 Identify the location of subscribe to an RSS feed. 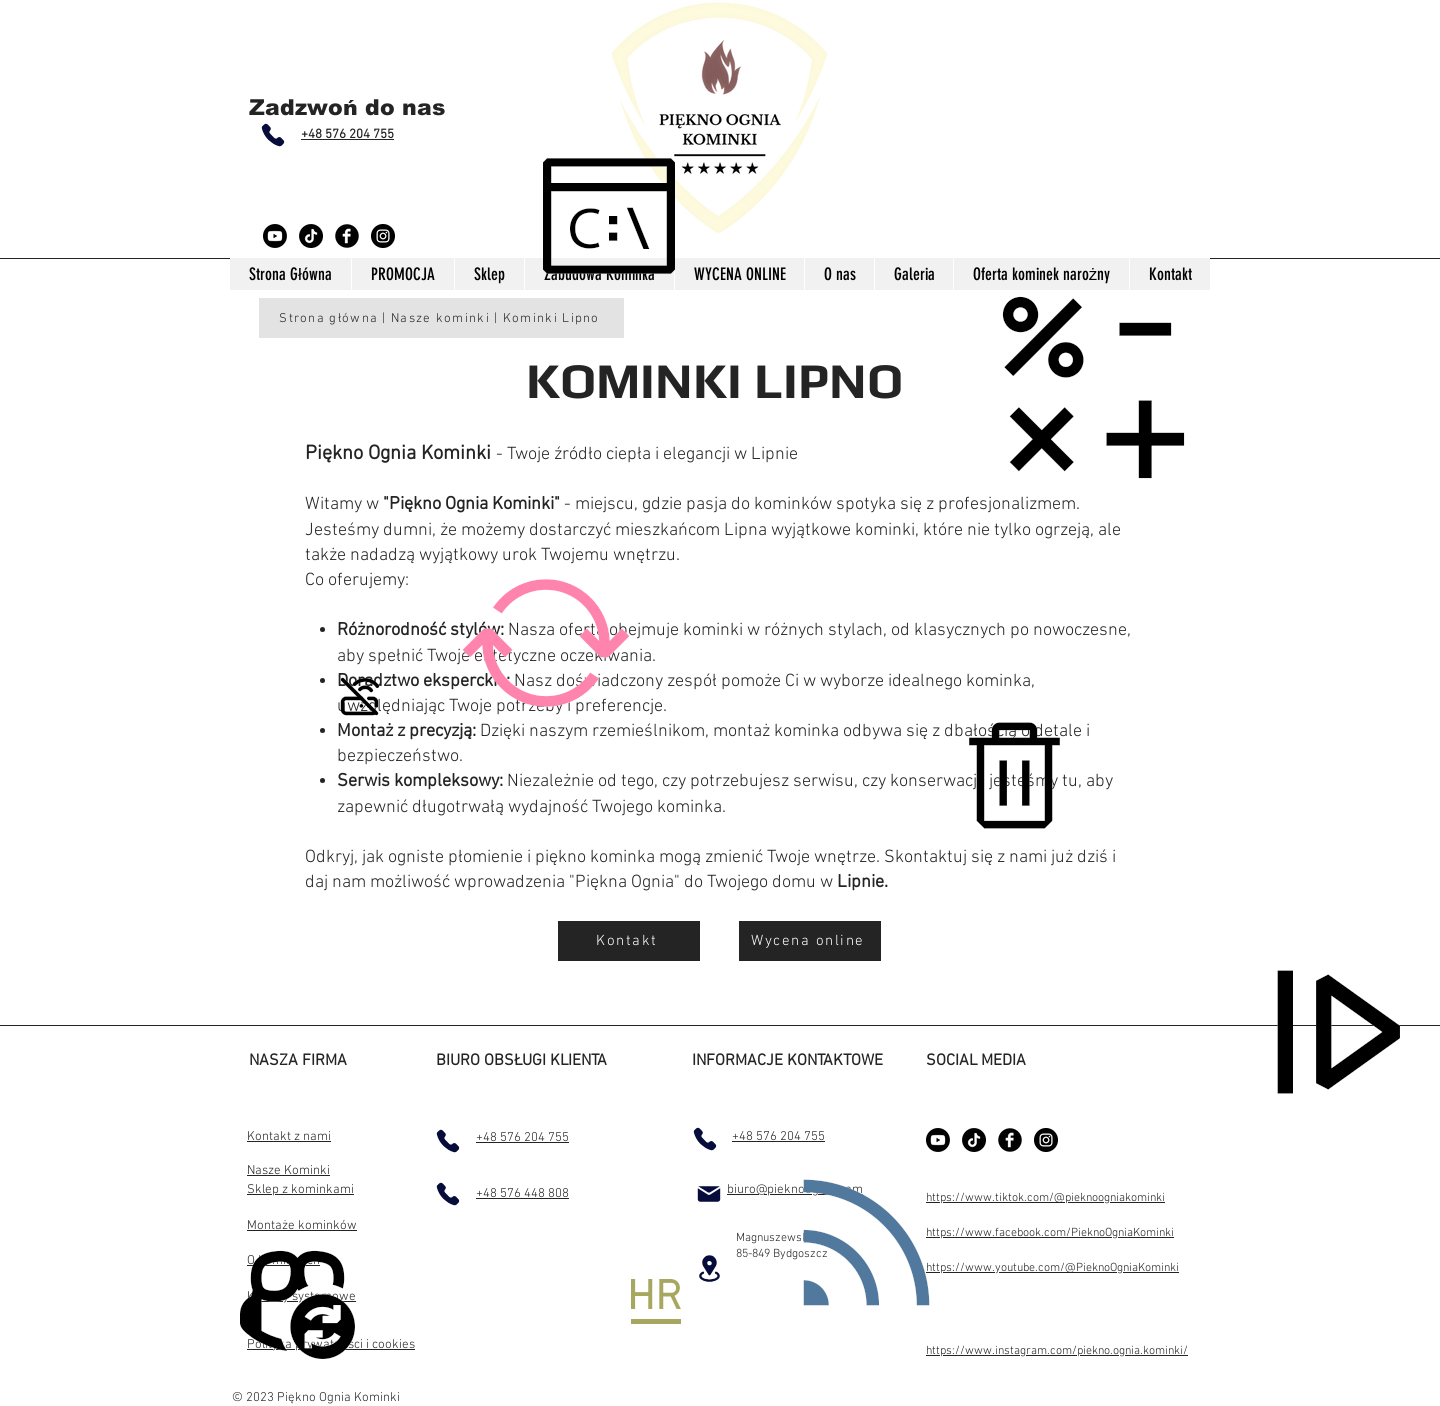
(866, 1242).